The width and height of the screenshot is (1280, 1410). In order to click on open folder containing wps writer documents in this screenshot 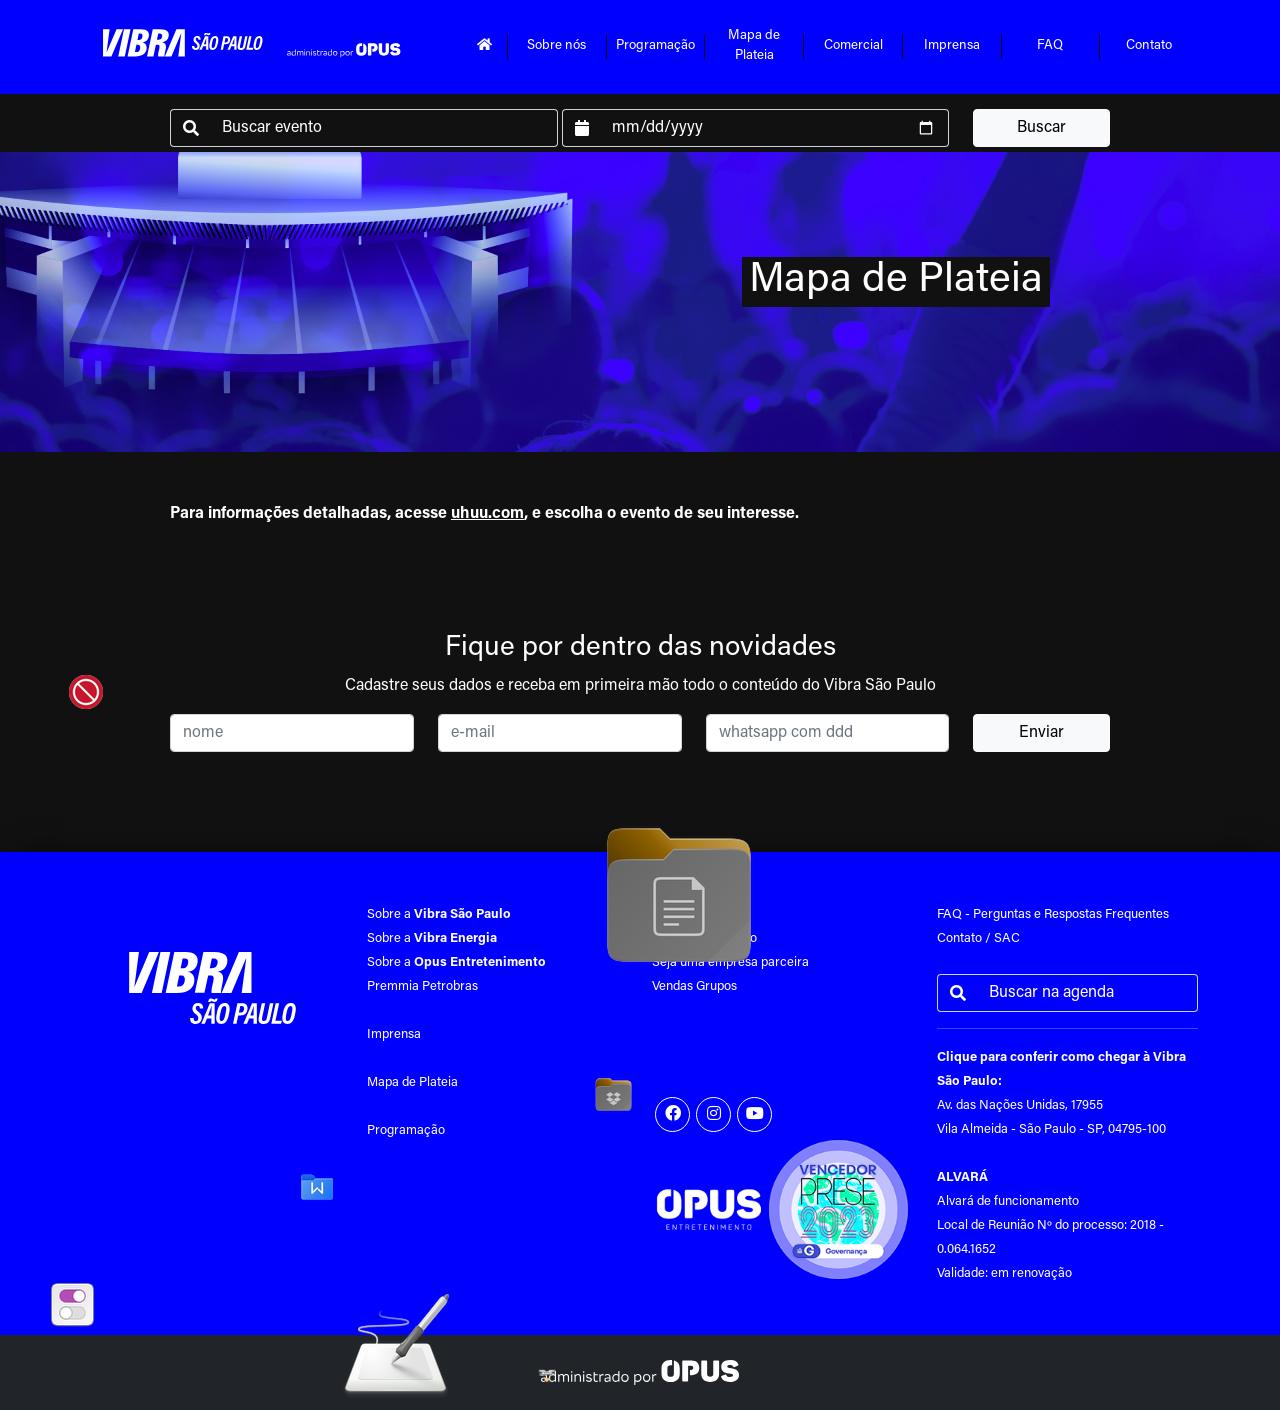, I will do `click(317, 1188)`.